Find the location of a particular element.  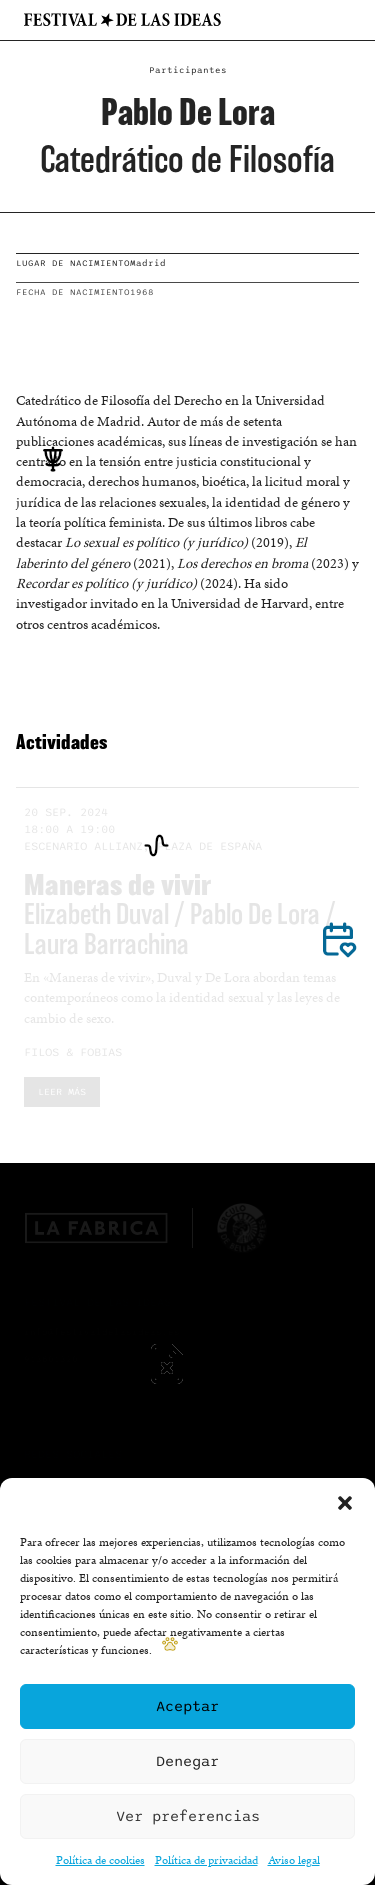

view favorite or loved events is located at coordinates (338, 939).